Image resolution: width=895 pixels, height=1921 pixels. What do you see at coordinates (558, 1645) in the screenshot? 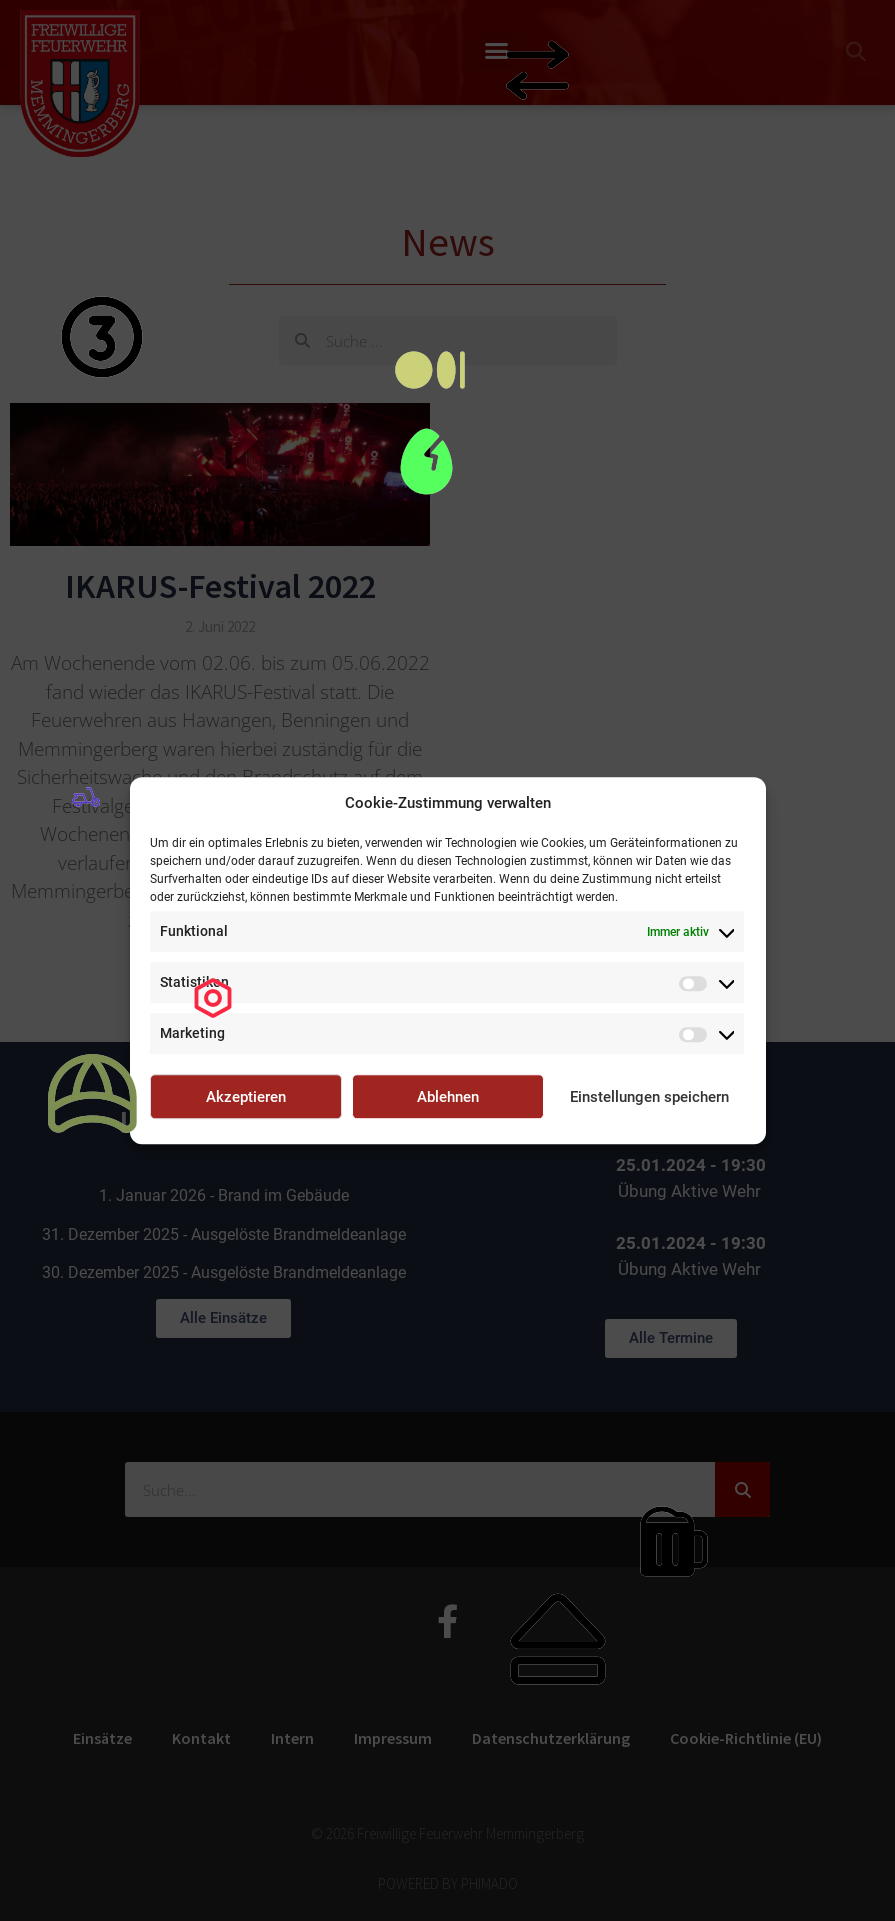
I see `eject media or disc` at bounding box center [558, 1645].